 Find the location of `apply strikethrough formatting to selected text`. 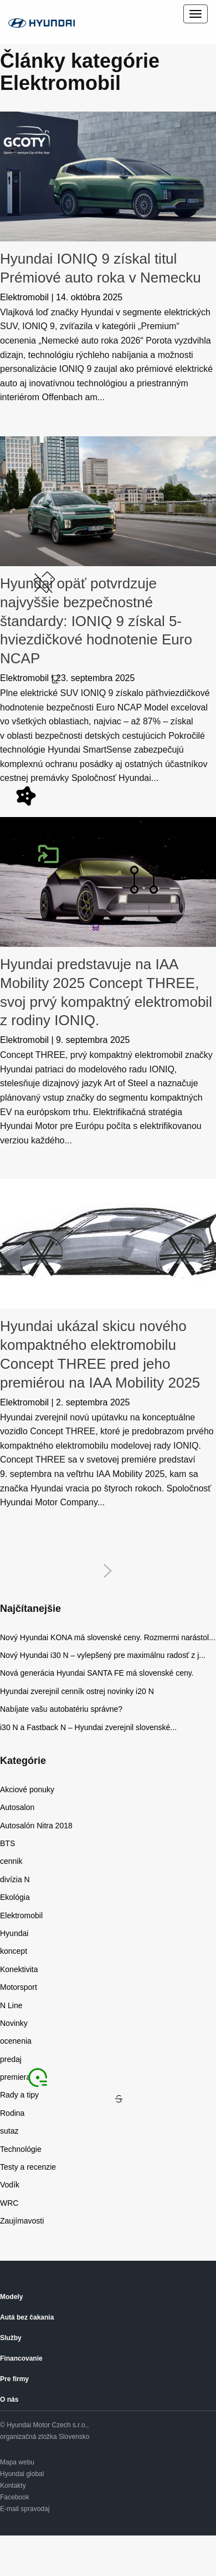

apply strikethrough formatting to selected text is located at coordinates (119, 2099).